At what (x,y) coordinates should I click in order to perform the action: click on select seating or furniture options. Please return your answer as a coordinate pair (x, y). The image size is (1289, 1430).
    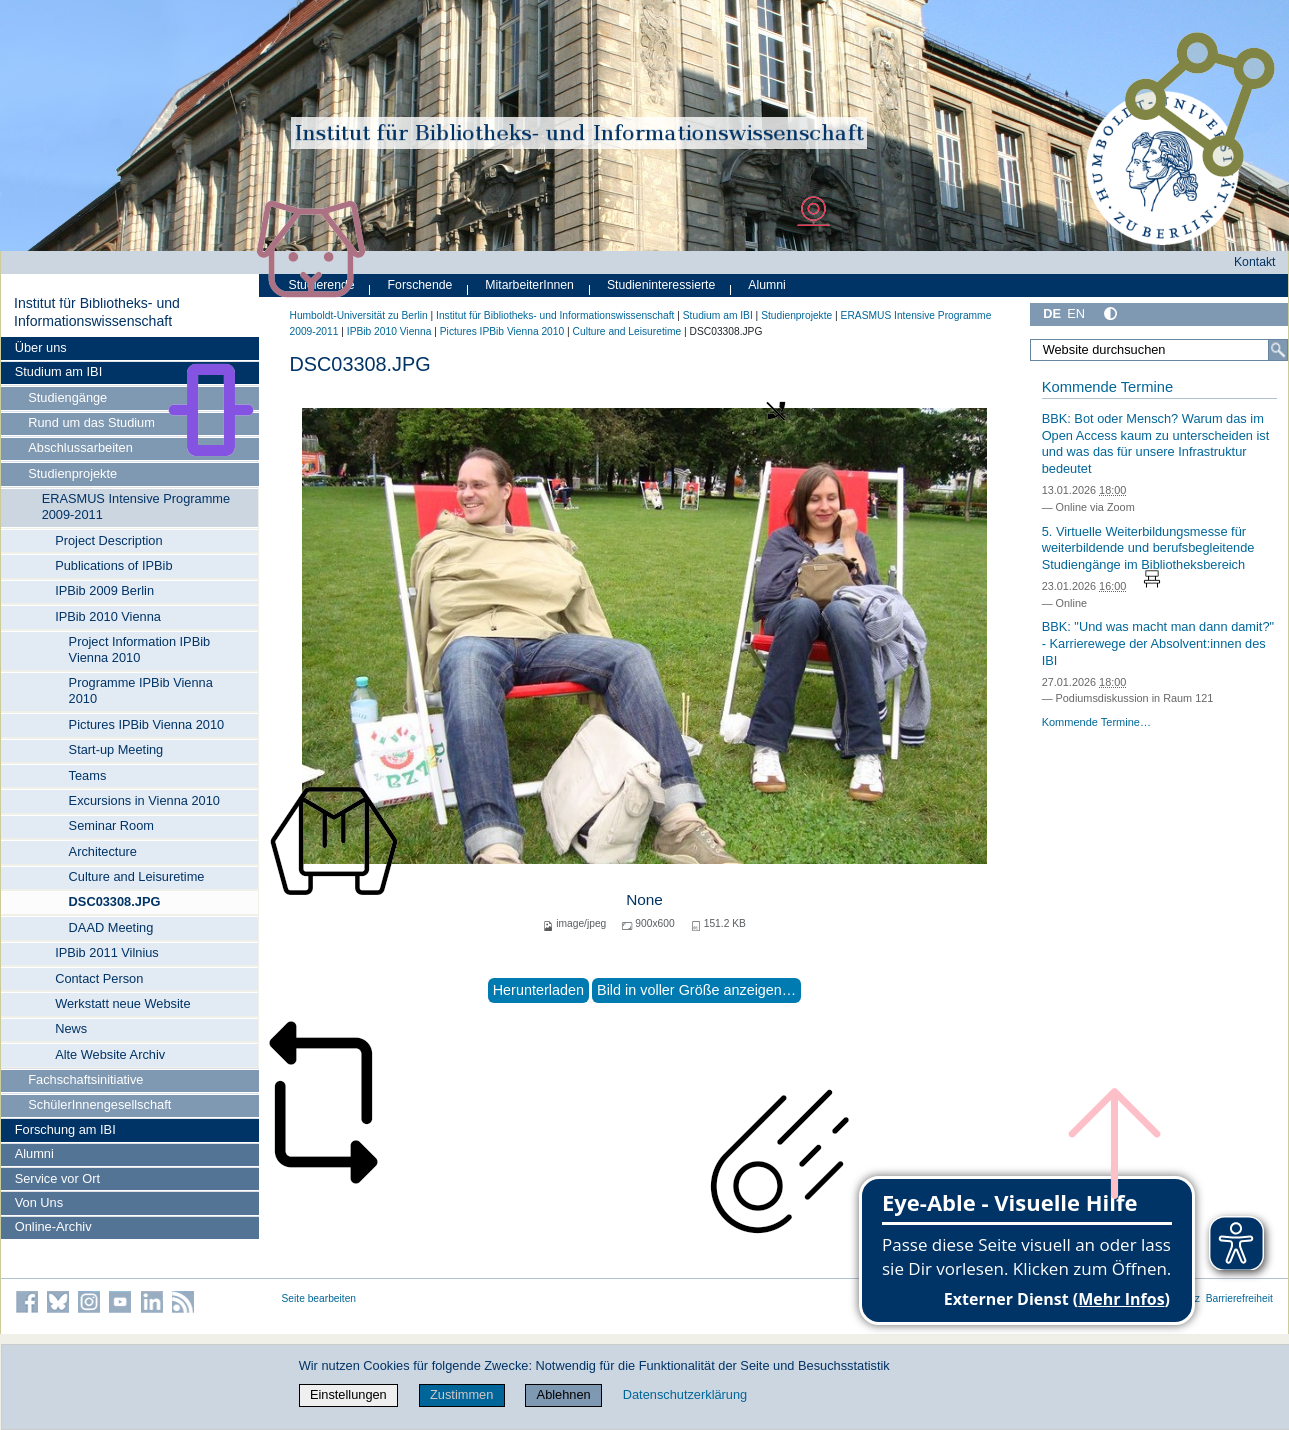
    Looking at the image, I should click on (1152, 579).